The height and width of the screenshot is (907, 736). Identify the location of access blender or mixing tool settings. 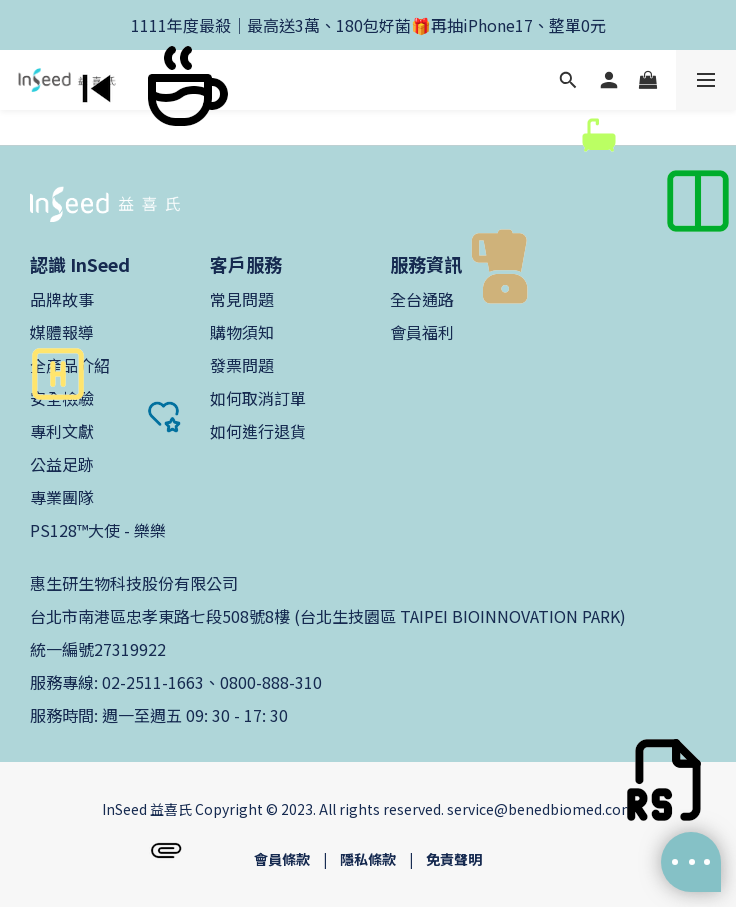
(501, 266).